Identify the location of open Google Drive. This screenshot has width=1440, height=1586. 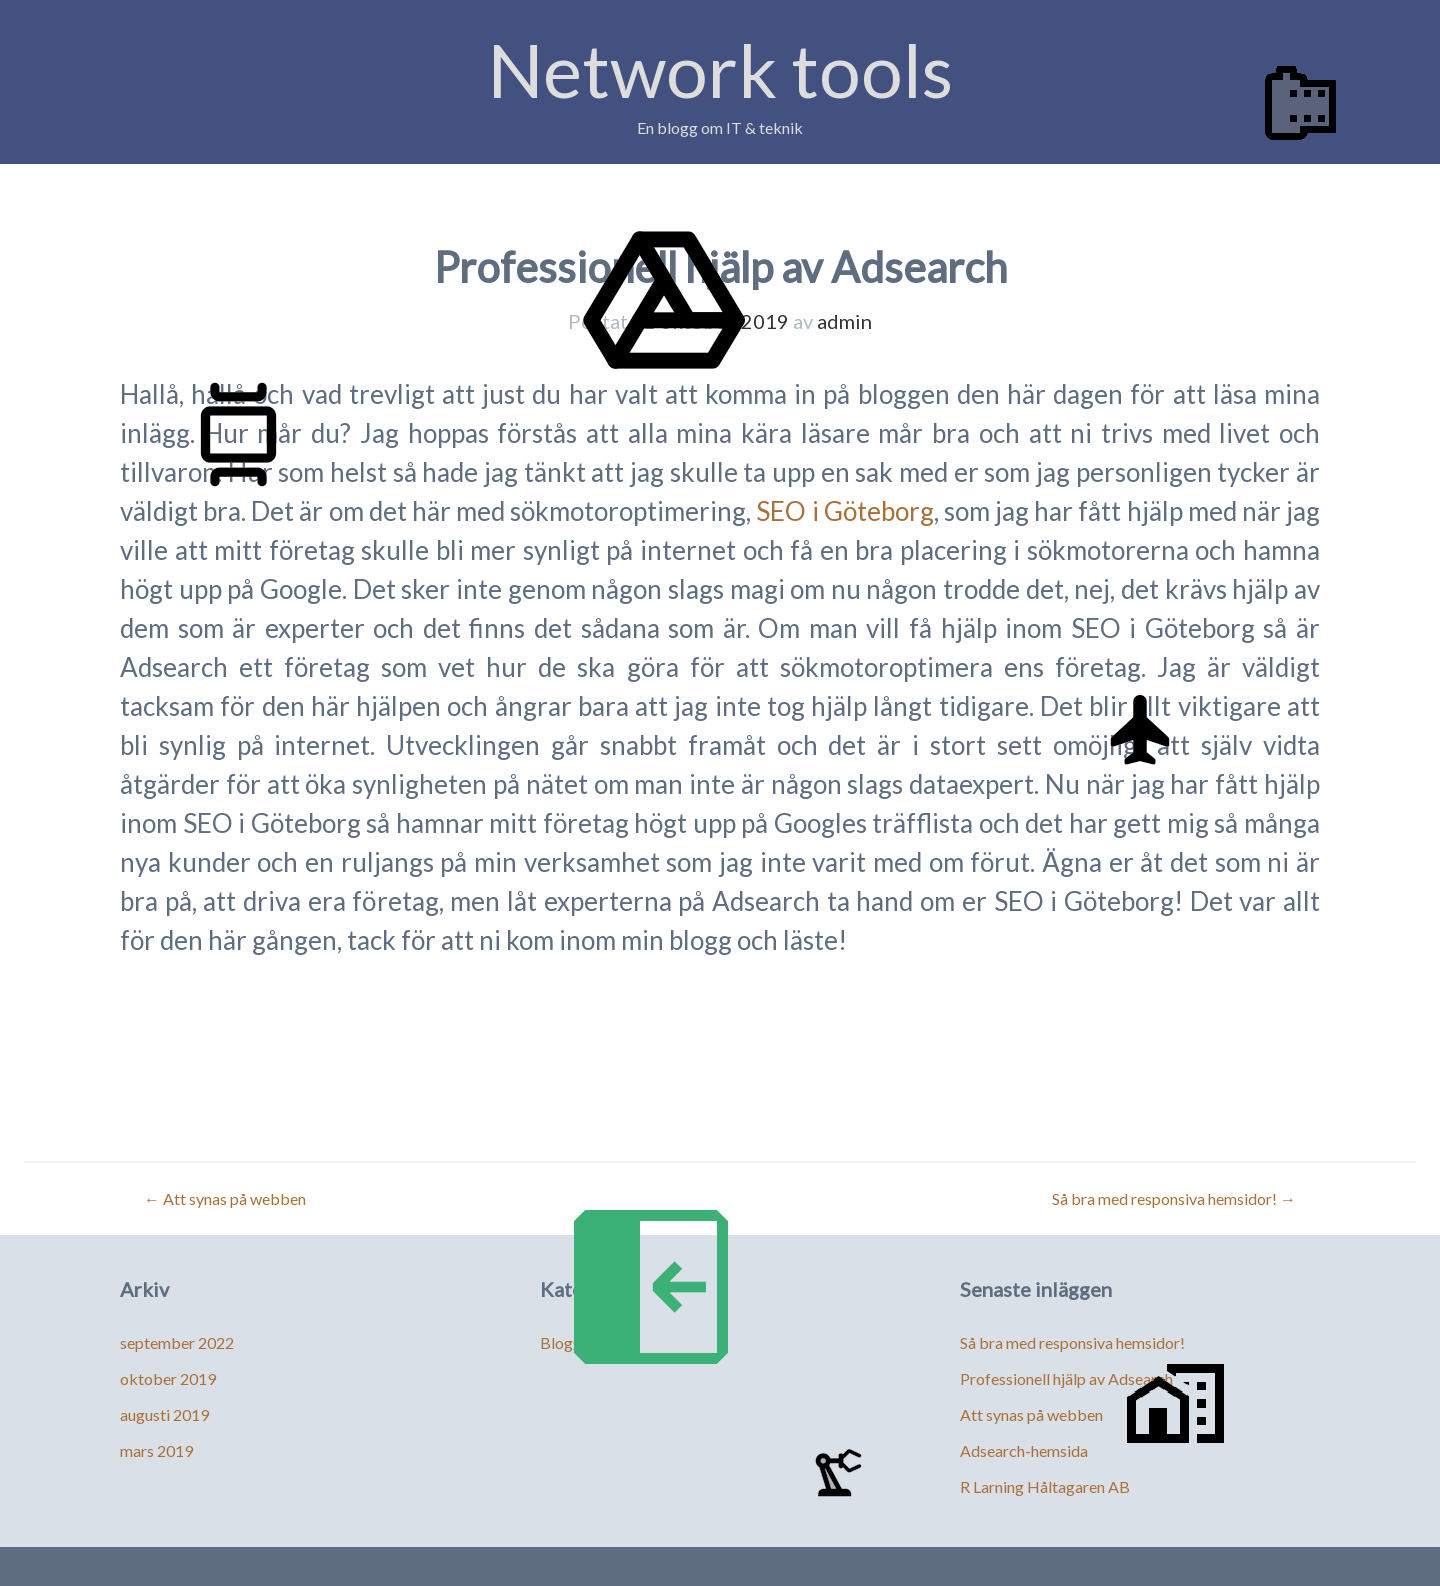
(664, 296).